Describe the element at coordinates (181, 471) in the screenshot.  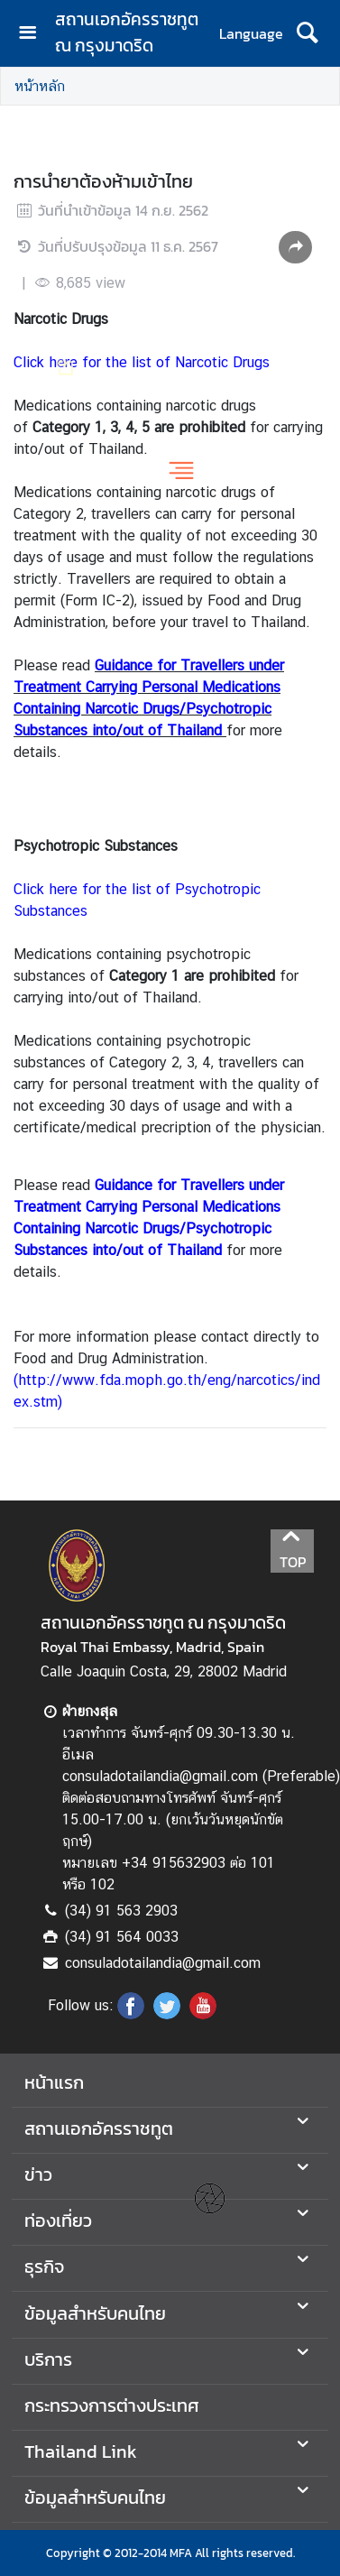
I see `align text to the right` at that location.